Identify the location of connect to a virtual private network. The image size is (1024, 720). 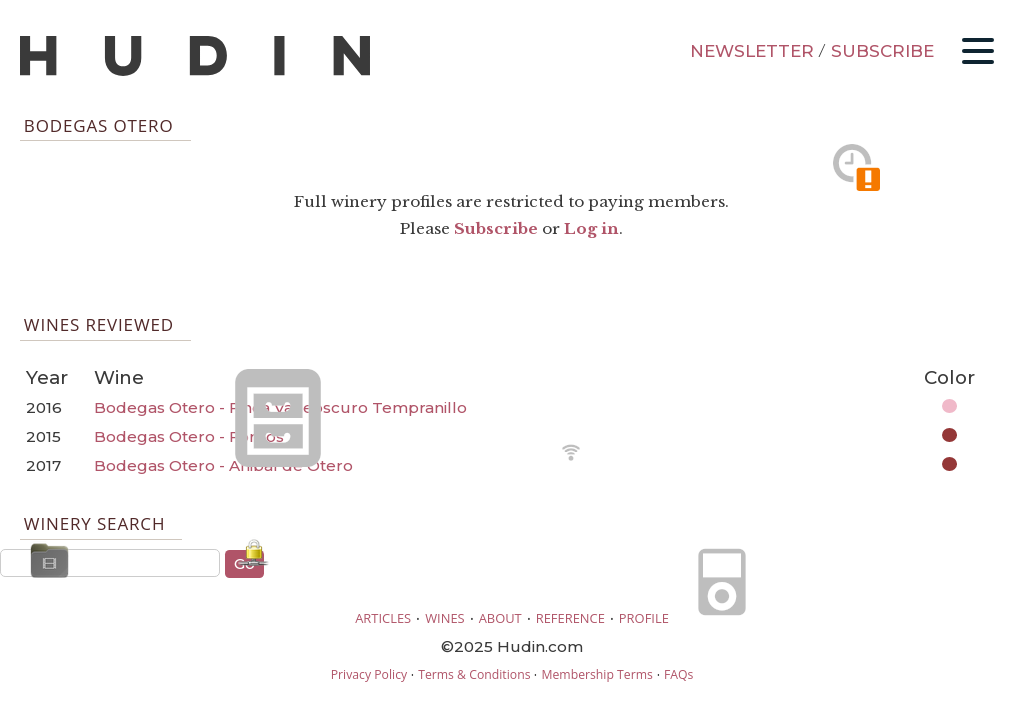
(254, 553).